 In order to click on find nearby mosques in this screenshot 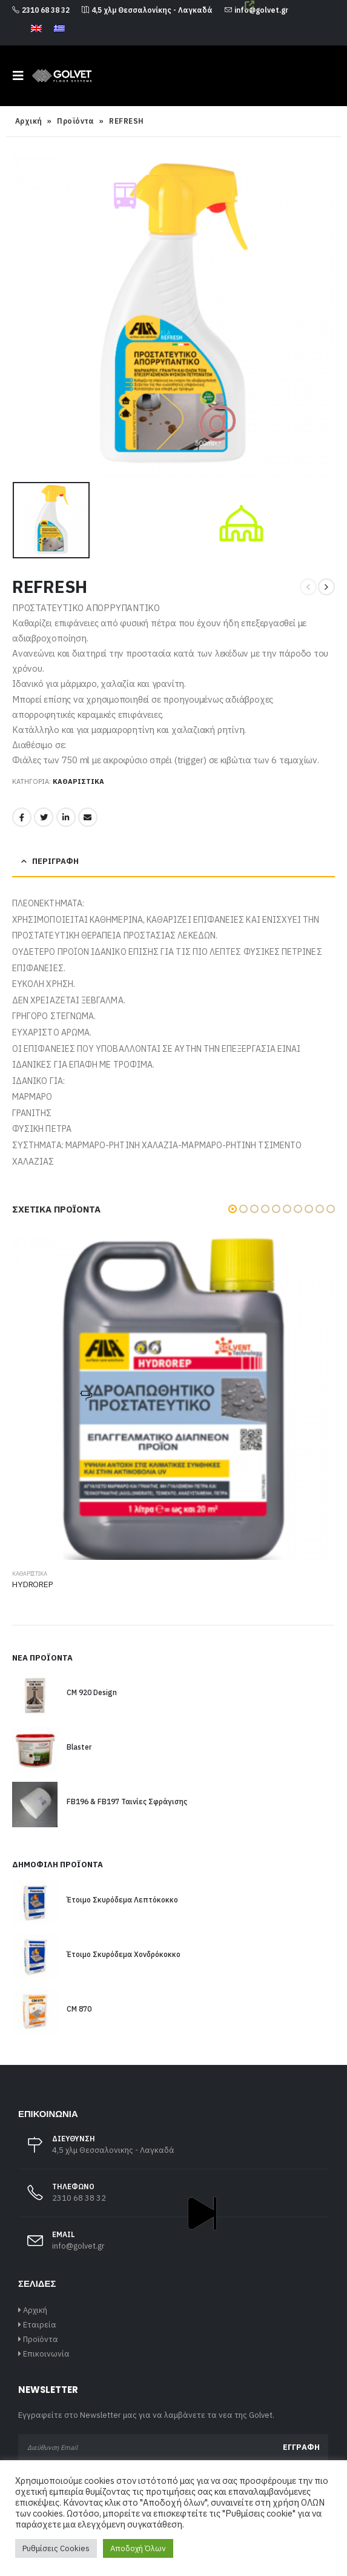, I will do `click(241, 525)`.